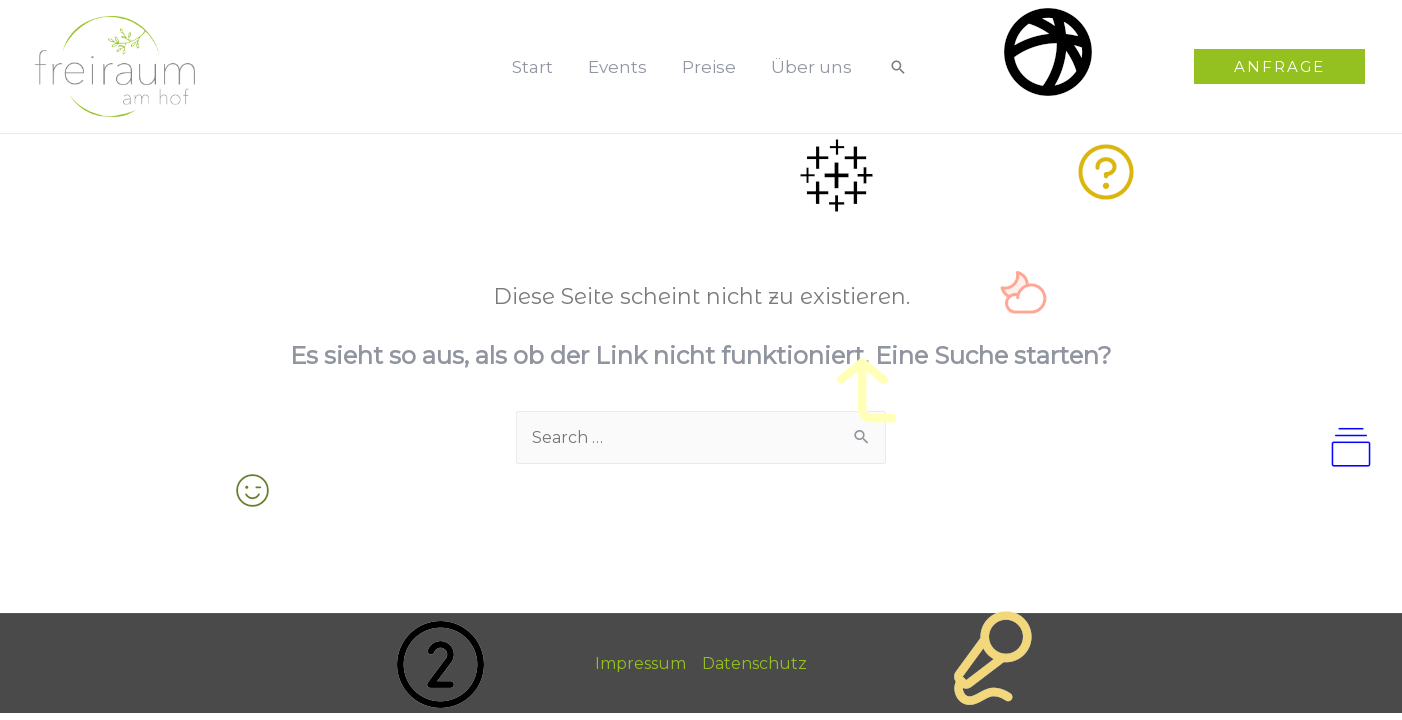  What do you see at coordinates (836, 175) in the screenshot?
I see `open Tableau application` at bounding box center [836, 175].